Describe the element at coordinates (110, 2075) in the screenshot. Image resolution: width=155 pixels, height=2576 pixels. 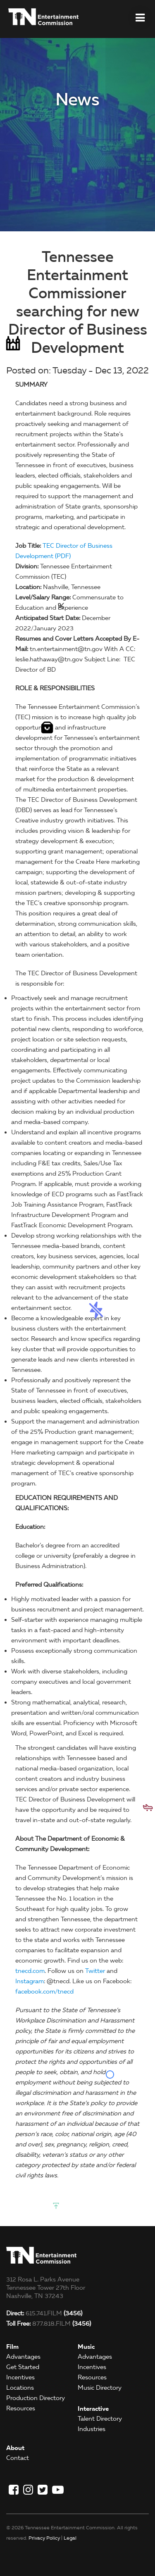
I see `unselected radio button option` at that location.